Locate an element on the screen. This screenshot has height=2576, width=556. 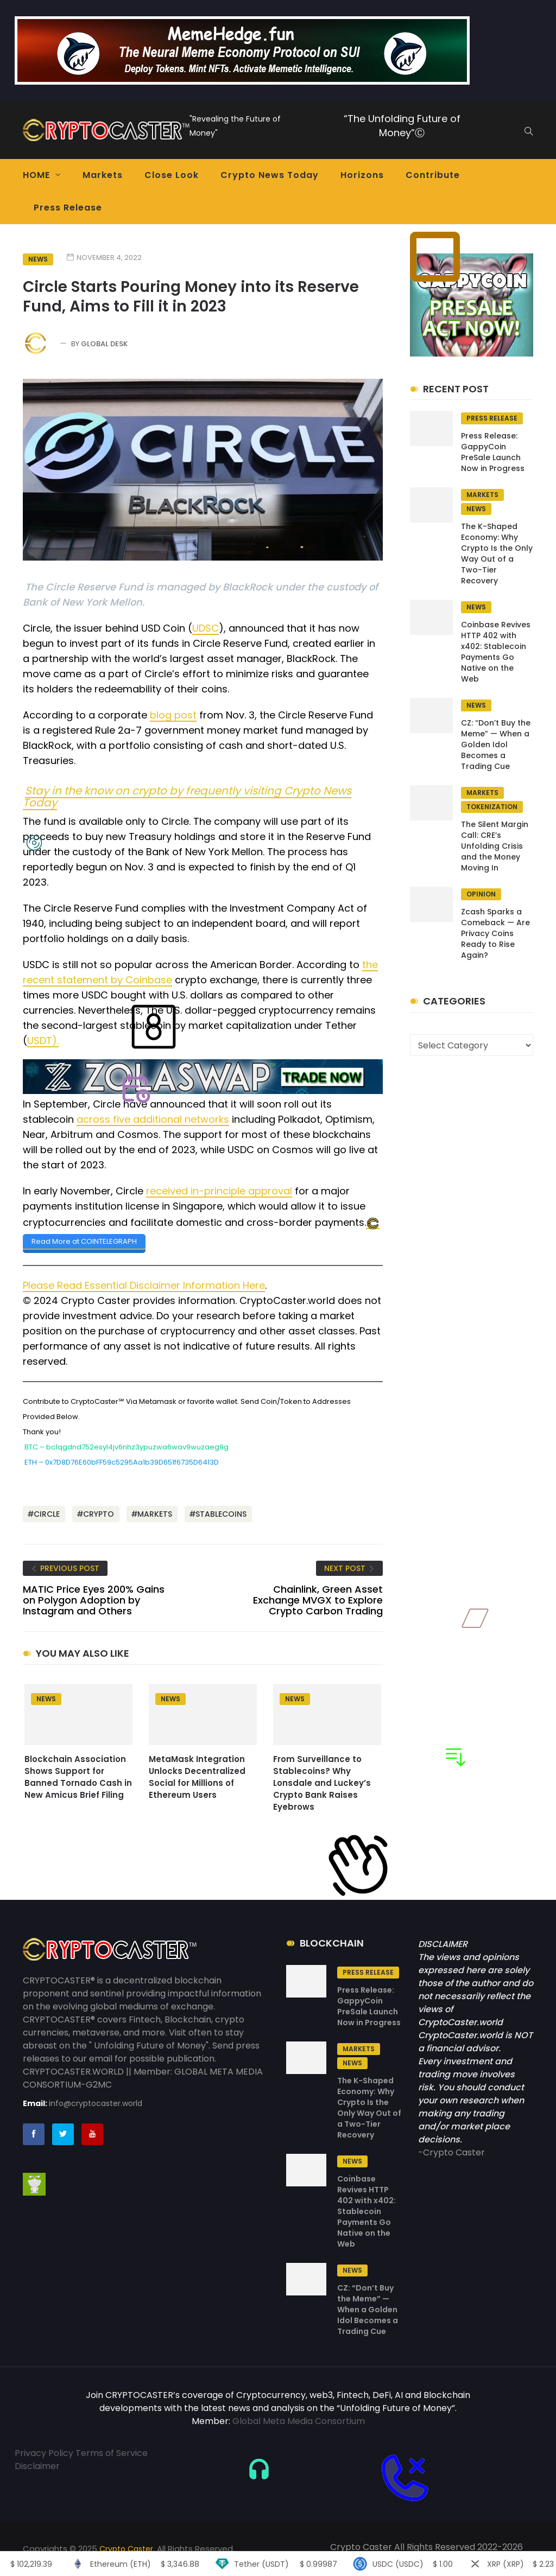
stop media playback is located at coordinates (435, 257).